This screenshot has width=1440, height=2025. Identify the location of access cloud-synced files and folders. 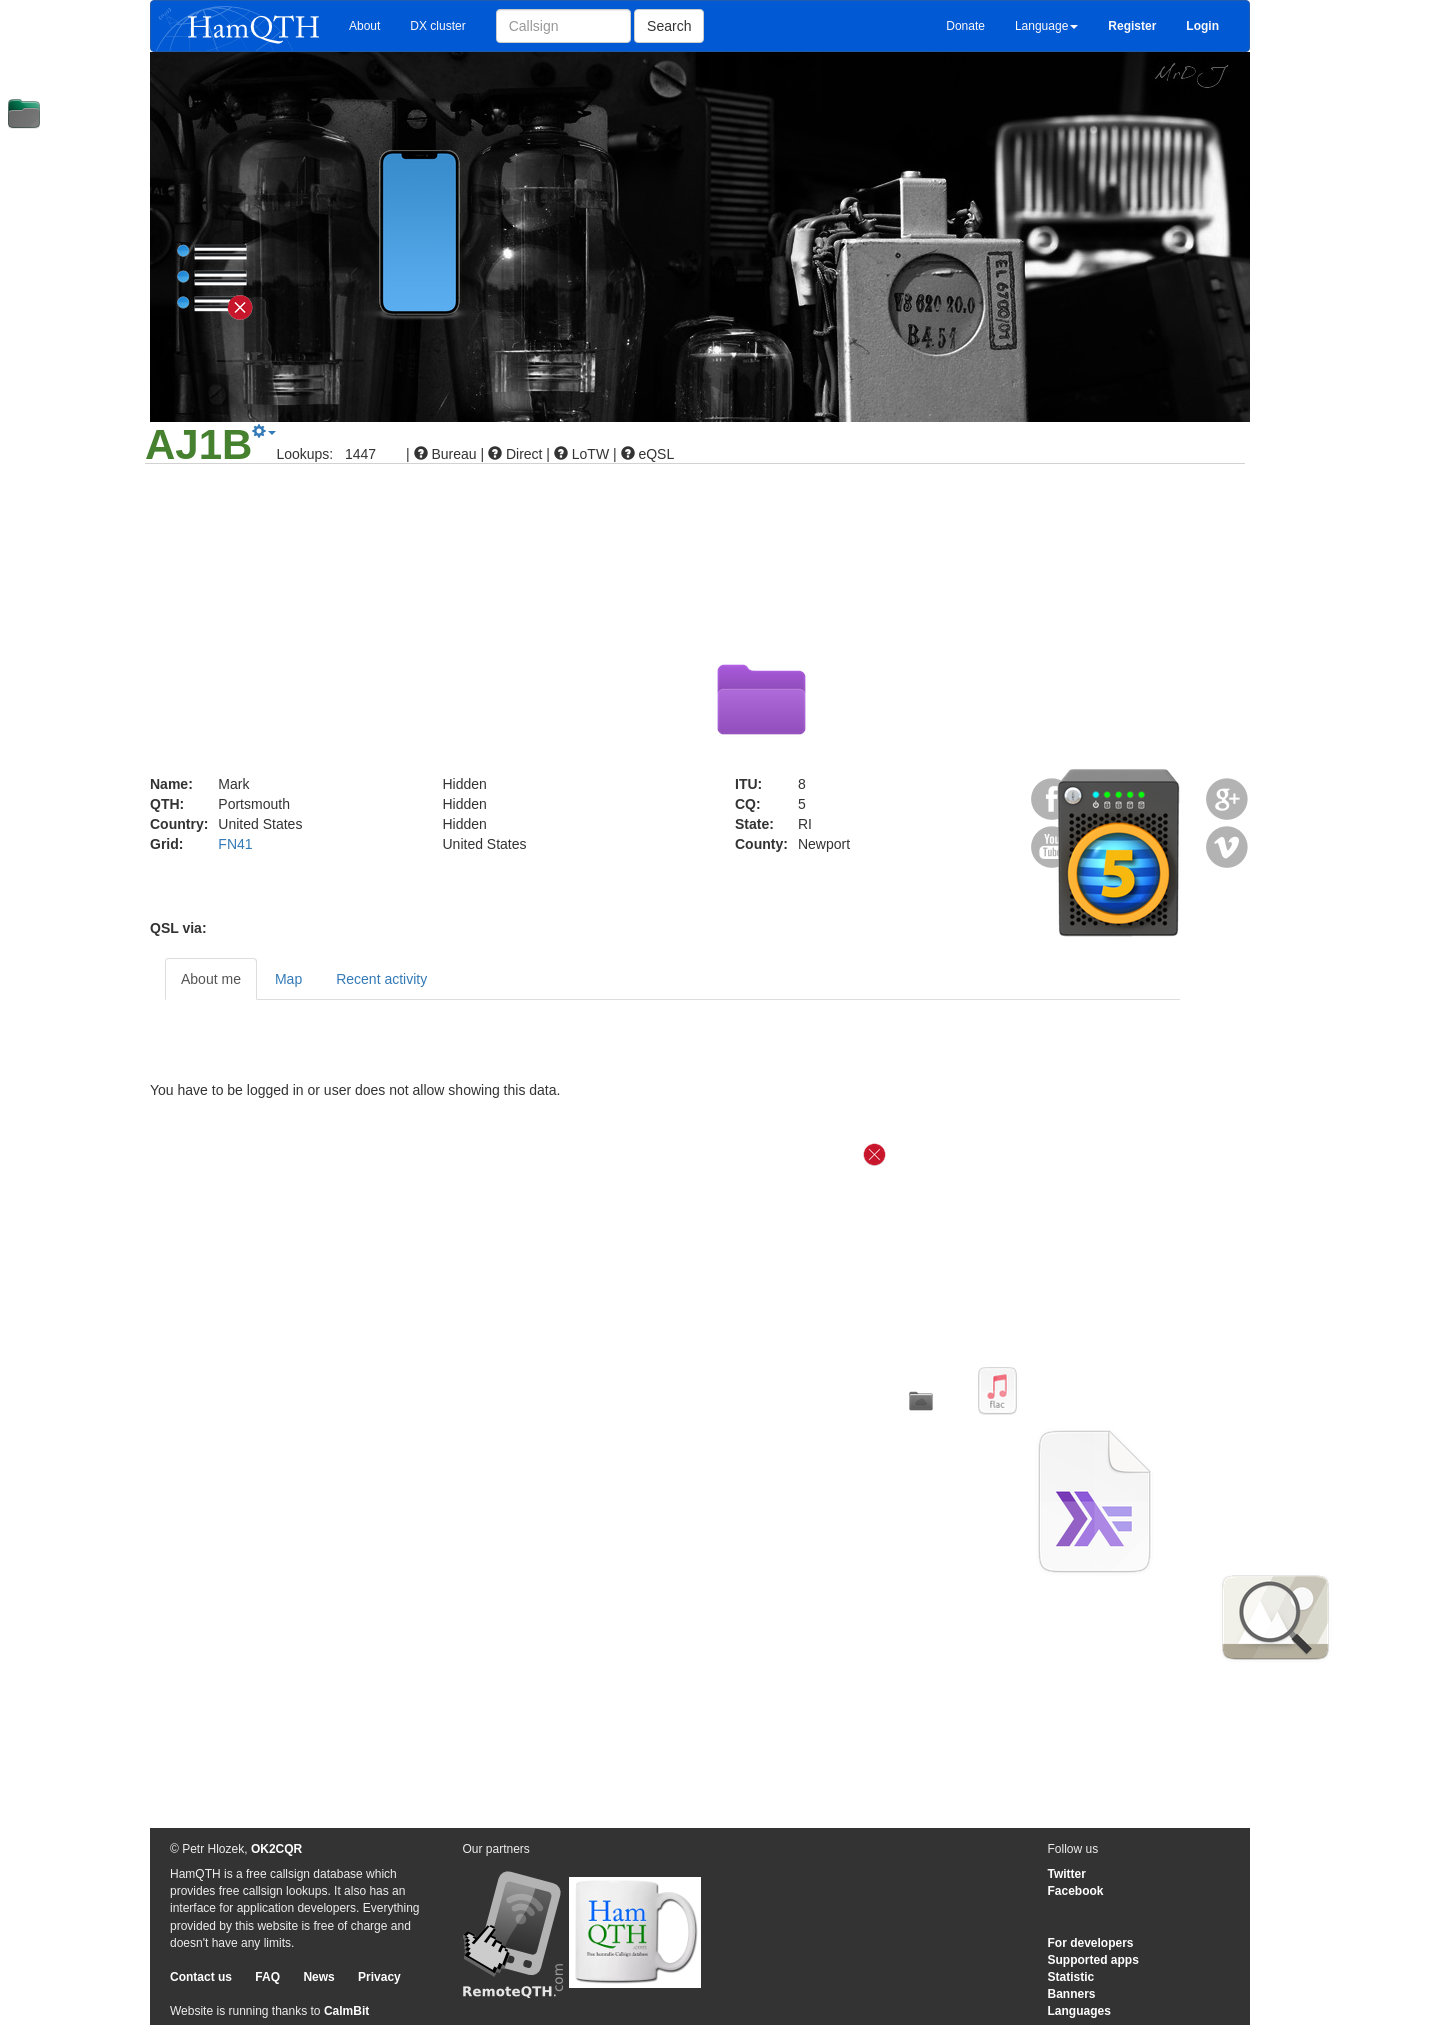
(921, 1401).